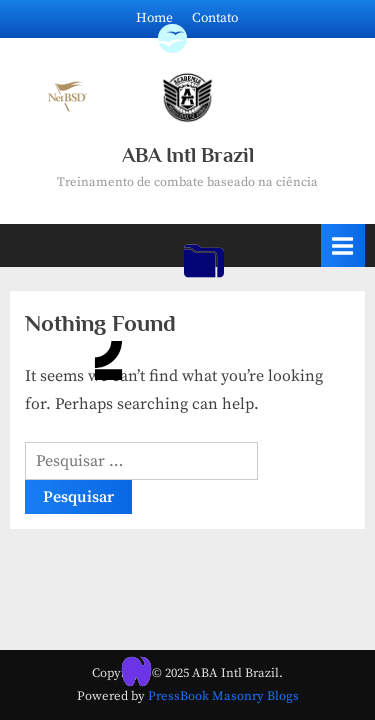  Describe the element at coordinates (204, 261) in the screenshot. I see `open proton drive cloud storage` at that location.